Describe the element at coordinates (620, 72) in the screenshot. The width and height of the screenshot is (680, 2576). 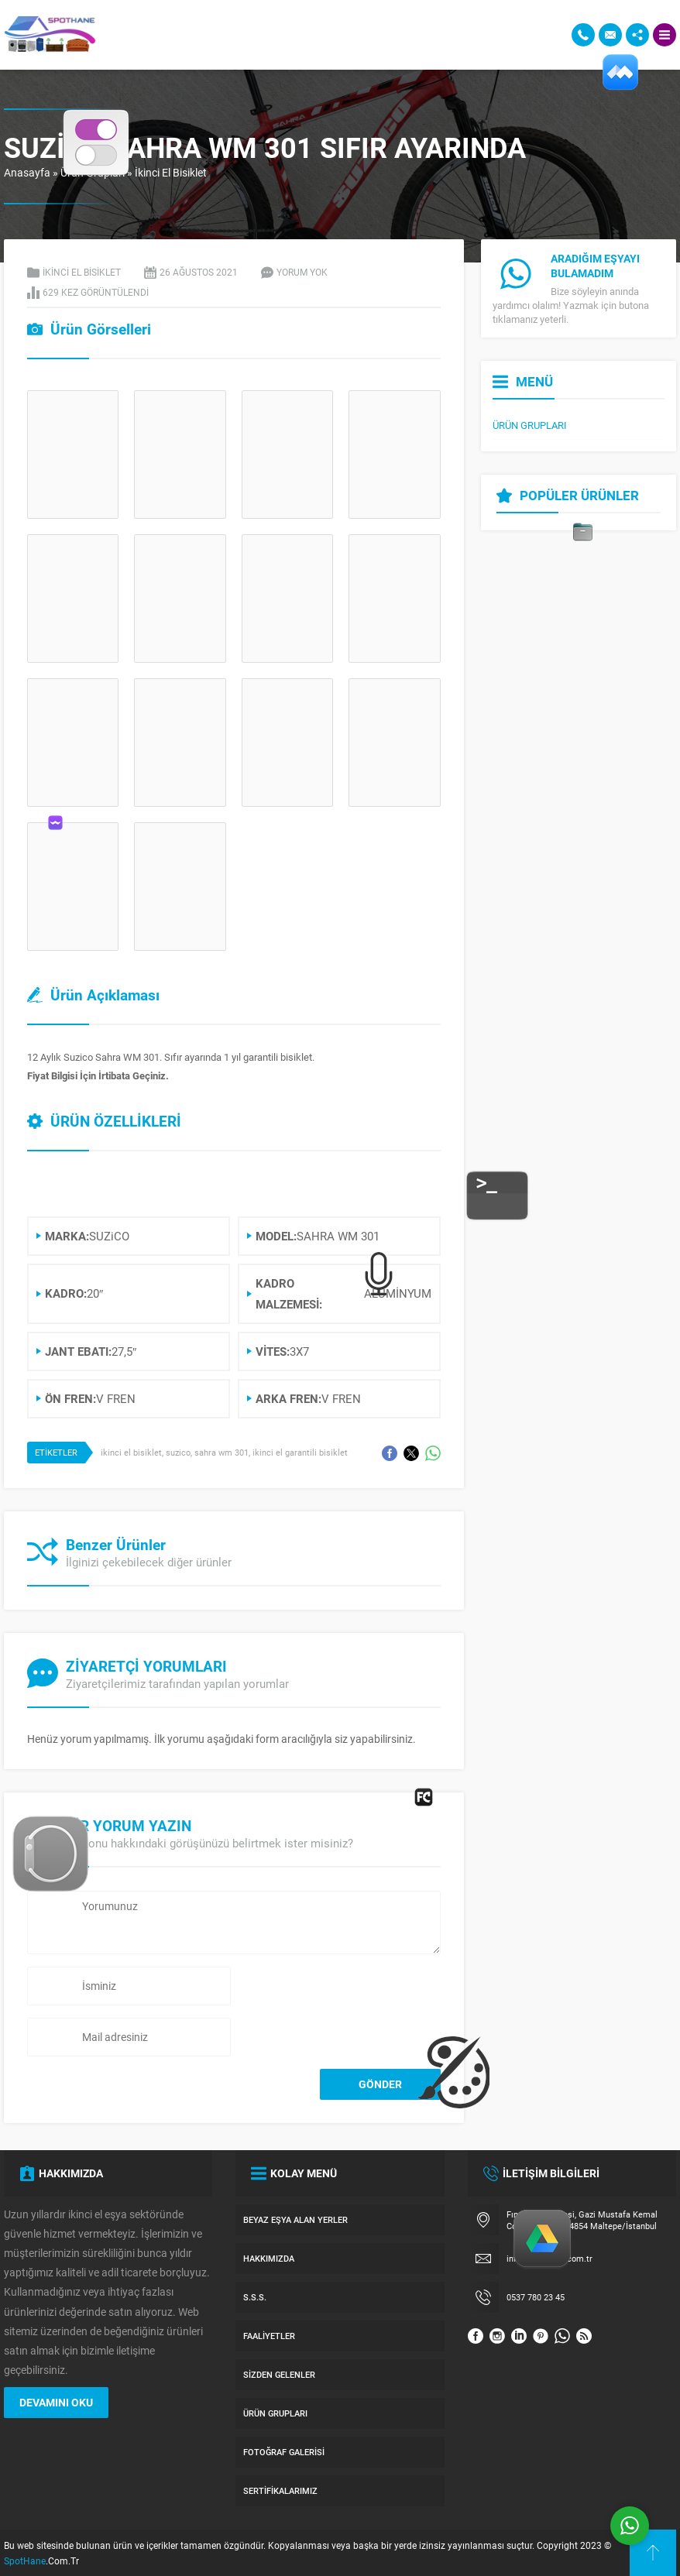
I see `open meeting or video conferencing app` at that location.